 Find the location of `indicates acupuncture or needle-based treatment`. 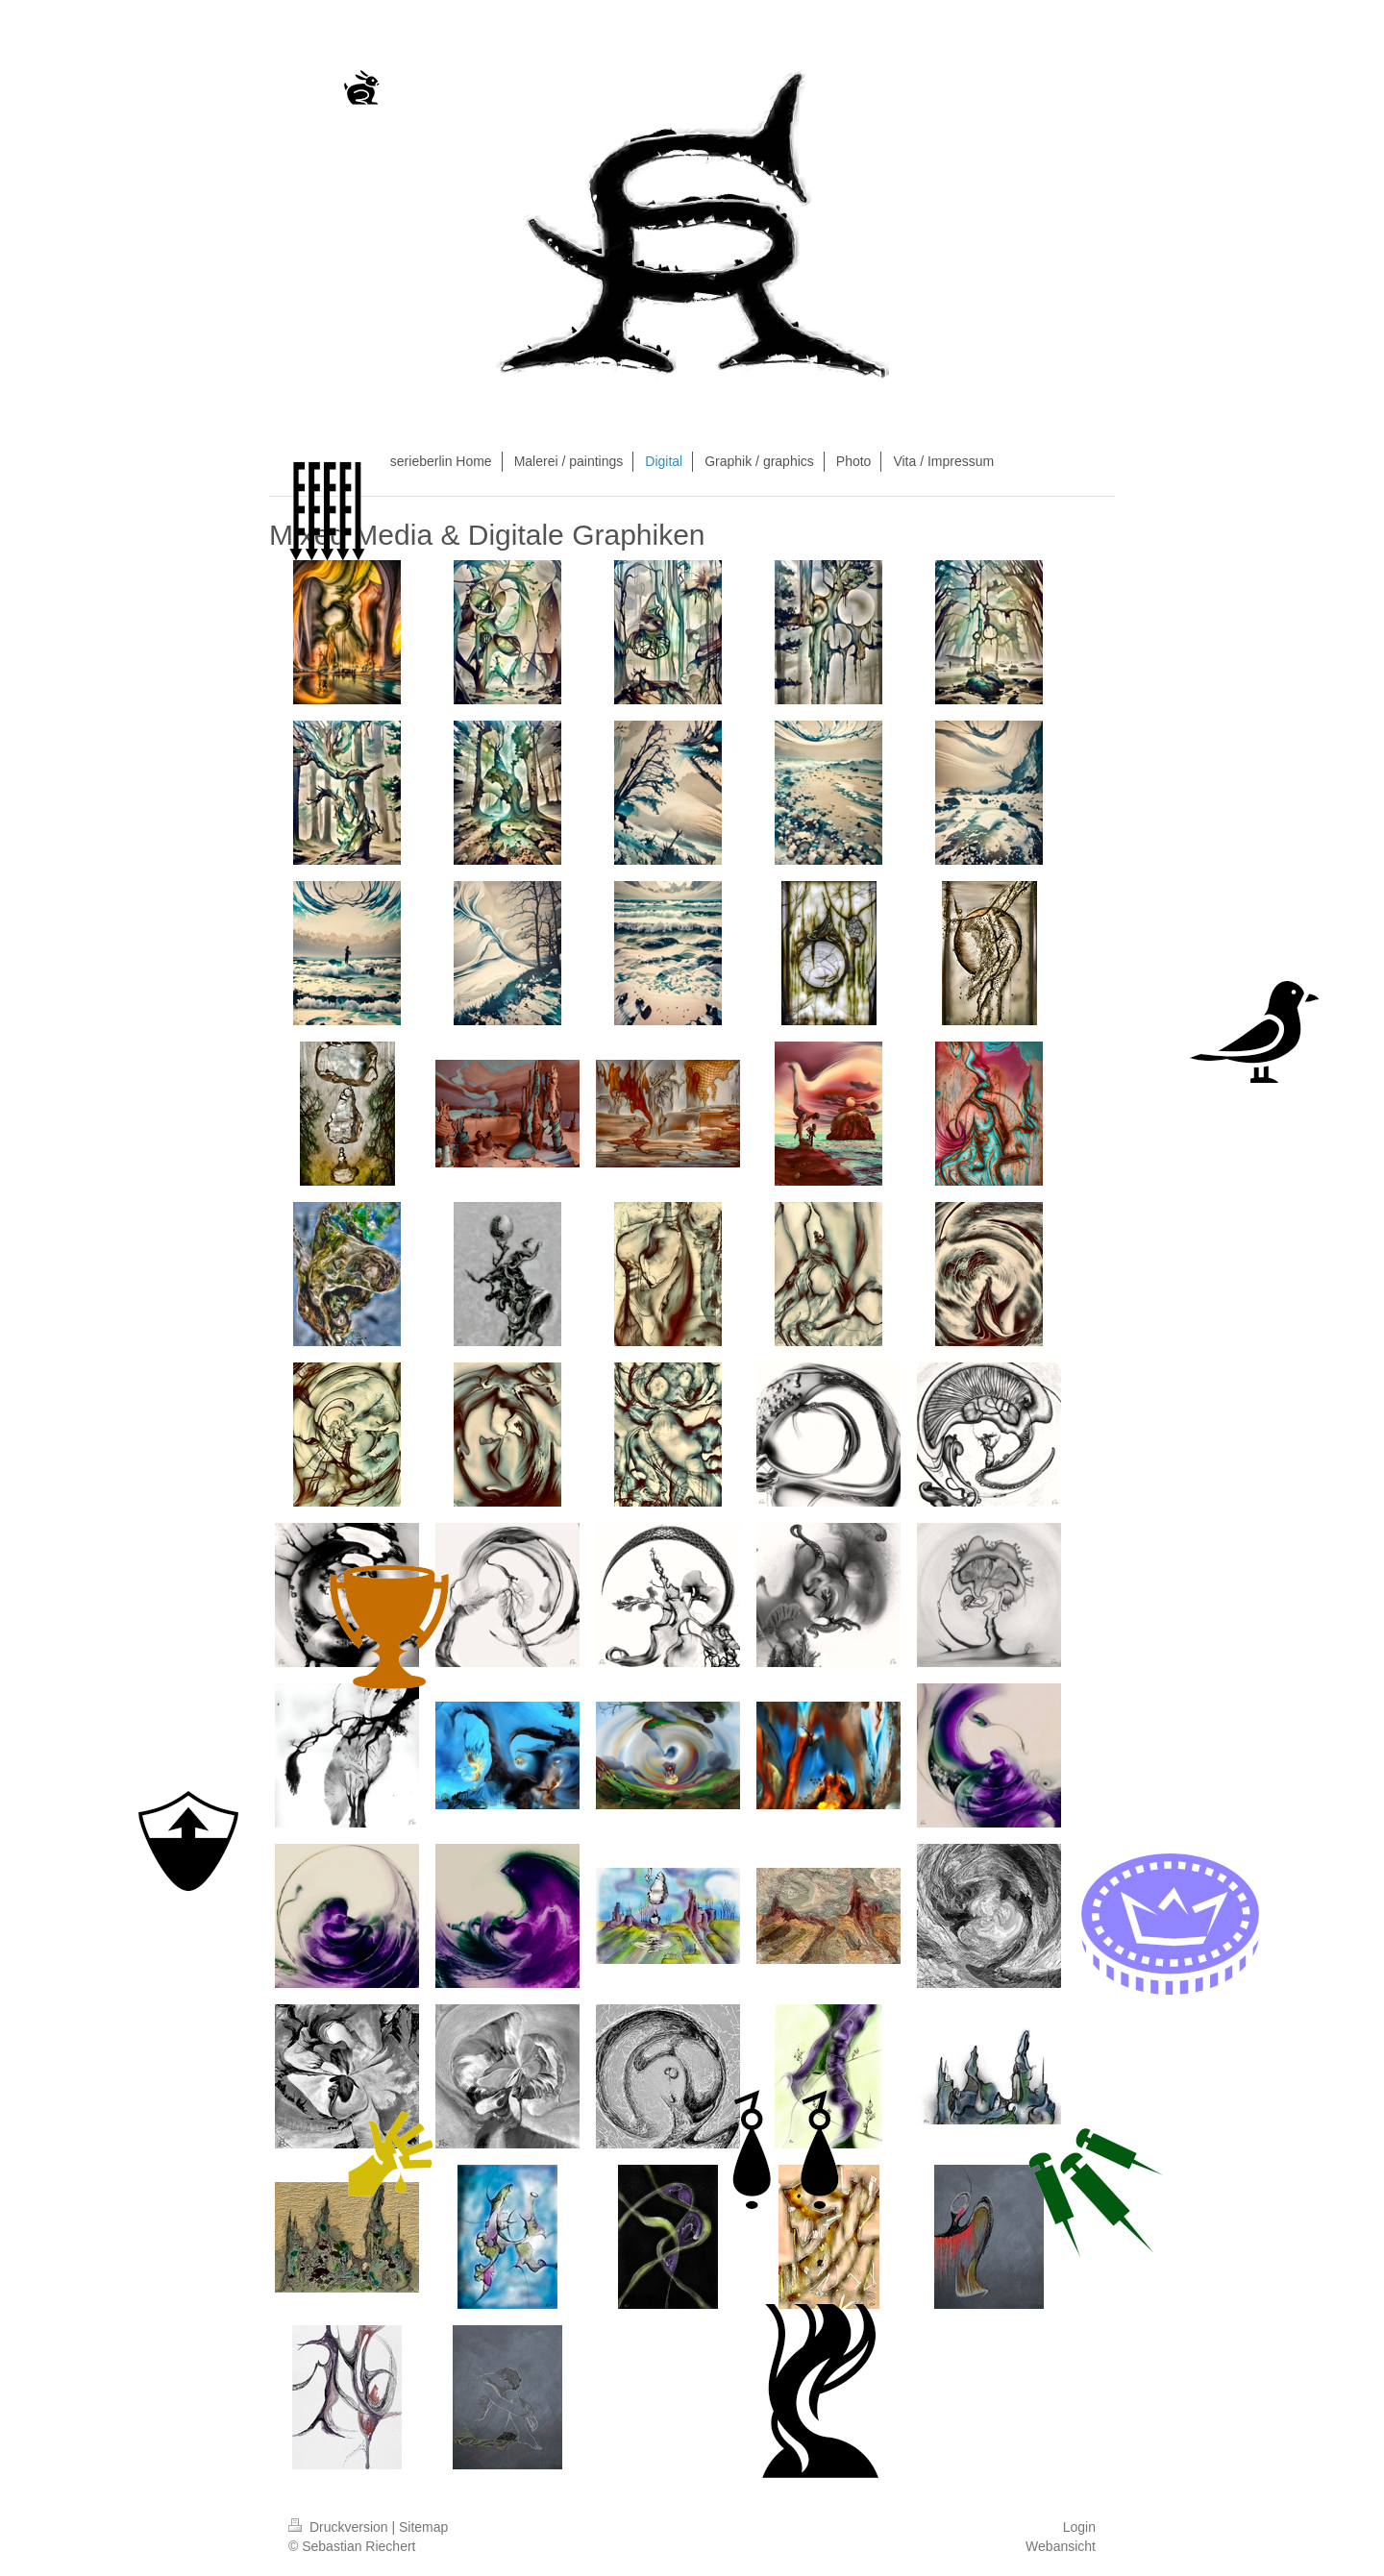

indicates acupuncture or needle-based treatment is located at coordinates (1095, 2193).